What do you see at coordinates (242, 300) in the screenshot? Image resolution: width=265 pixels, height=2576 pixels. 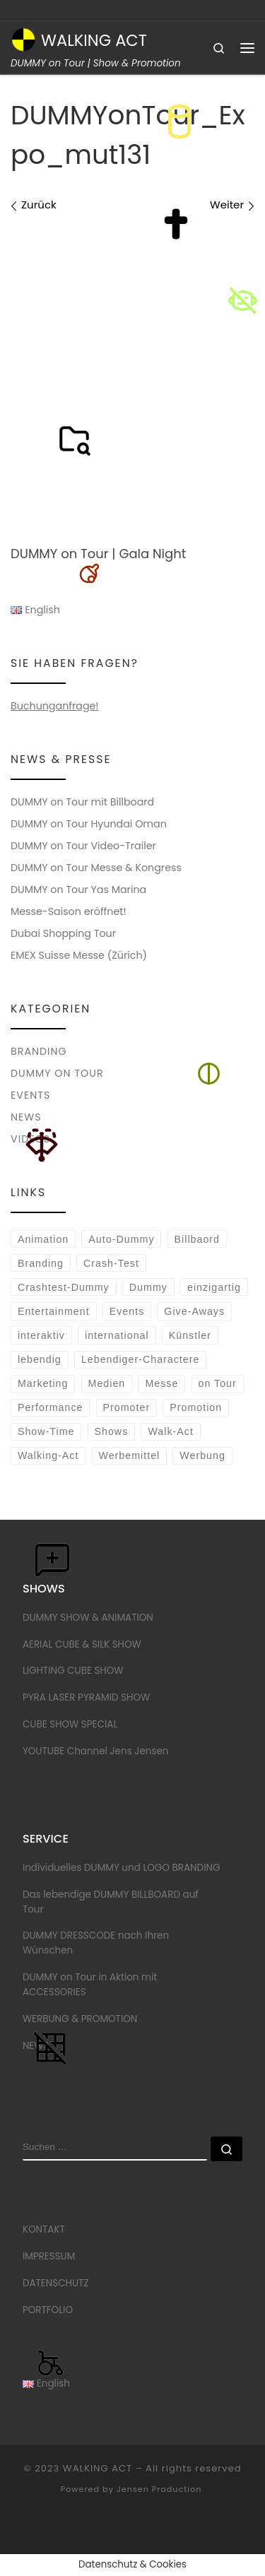 I see `face mask not required` at bounding box center [242, 300].